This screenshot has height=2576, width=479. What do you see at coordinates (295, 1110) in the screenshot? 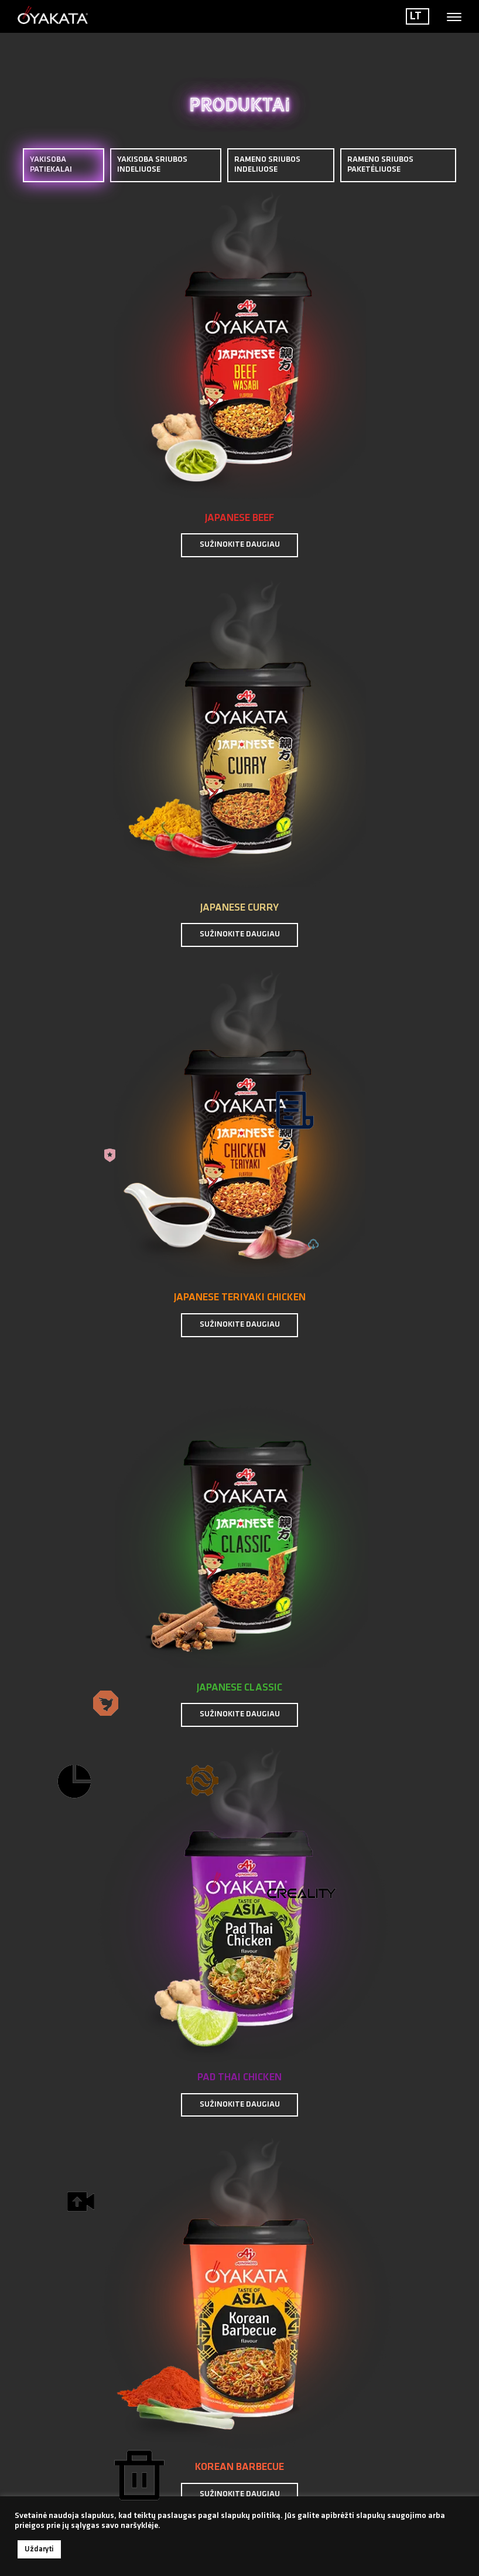
I see `view document list or file directory` at bounding box center [295, 1110].